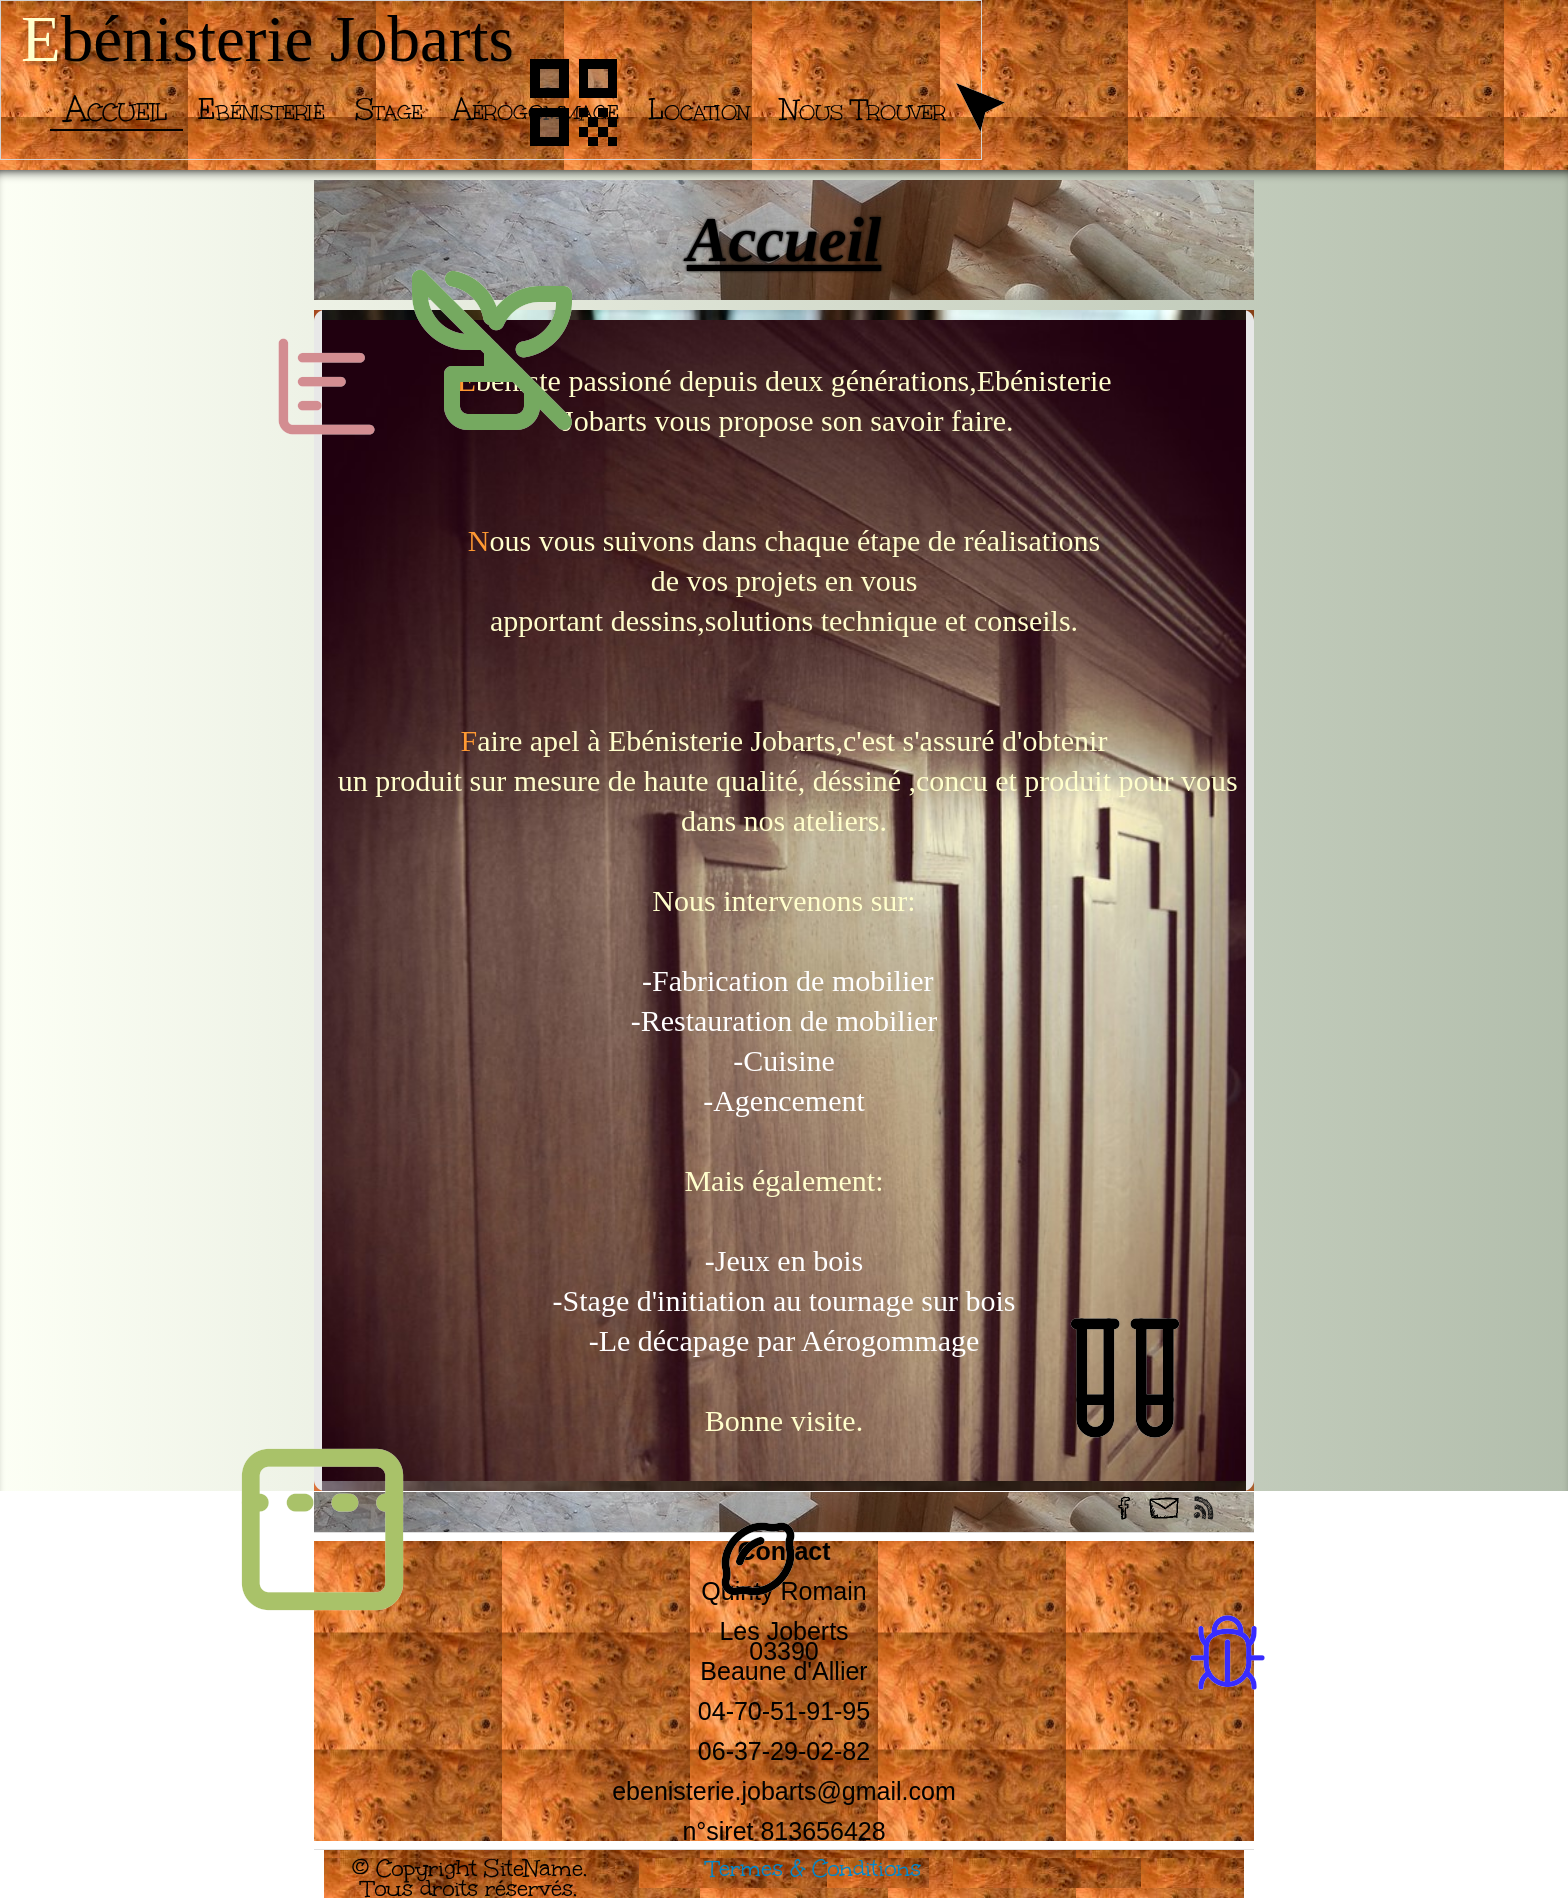  I want to click on disable plant care reminders, so click(492, 350).